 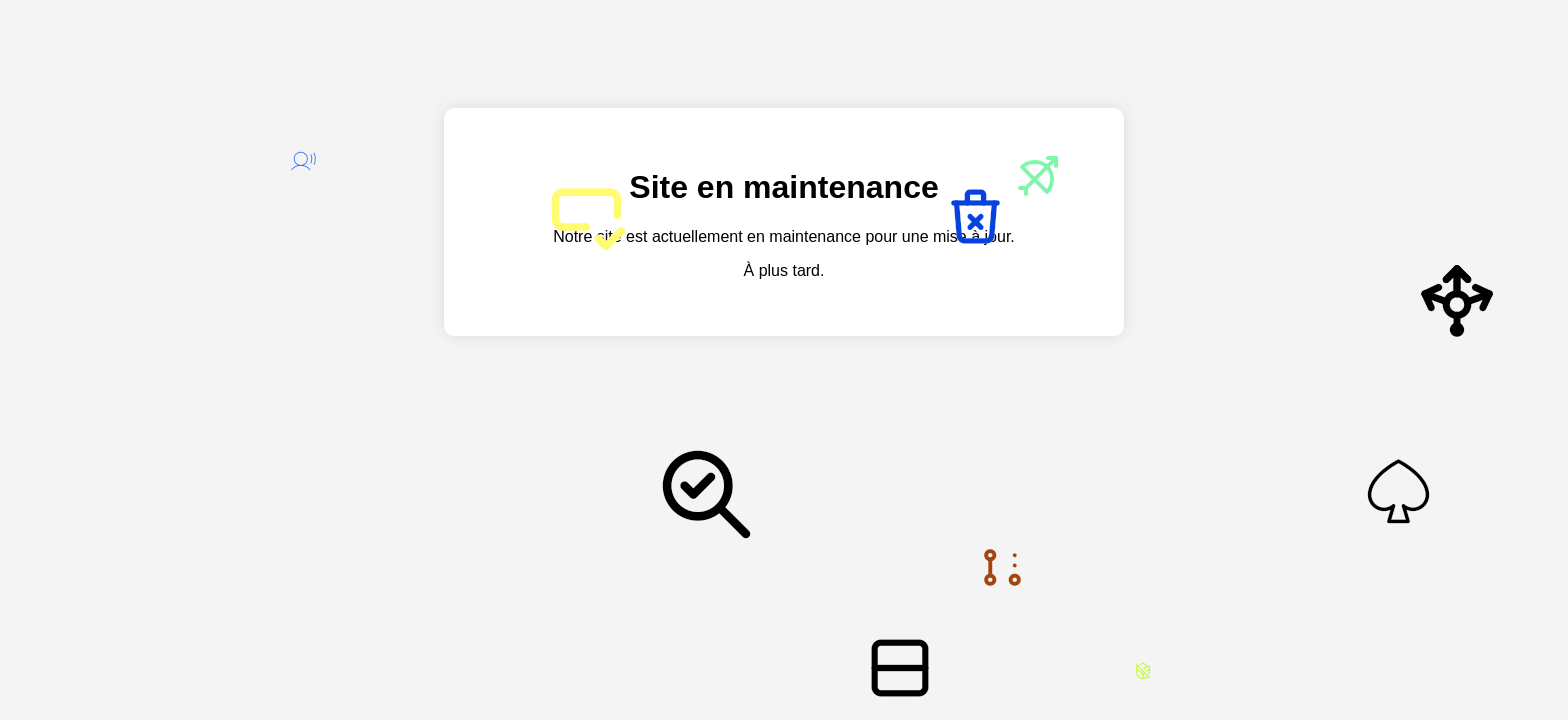 I want to click on confirm search results, so click(x=706, y=494).